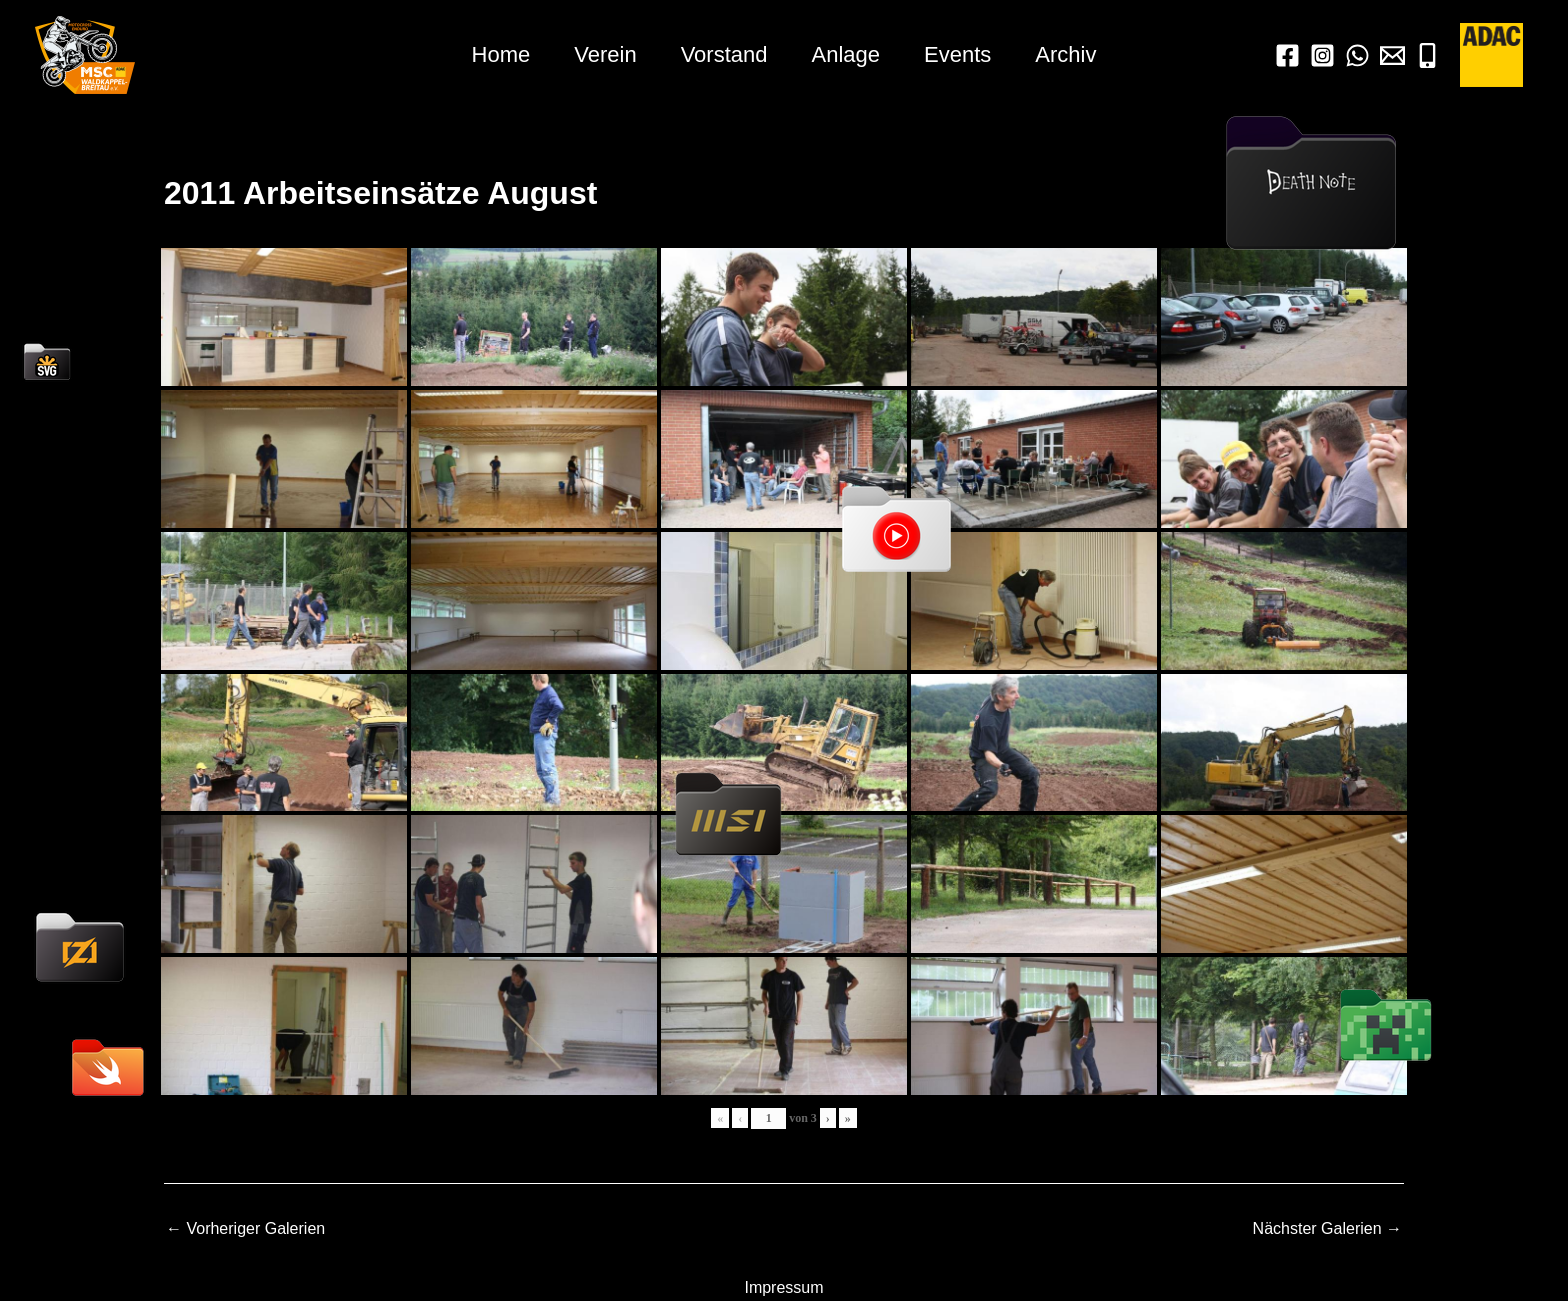 This screenshot has height=1301, width=1568. I want to click on open youtube music downloads folder, so click(896, 532).